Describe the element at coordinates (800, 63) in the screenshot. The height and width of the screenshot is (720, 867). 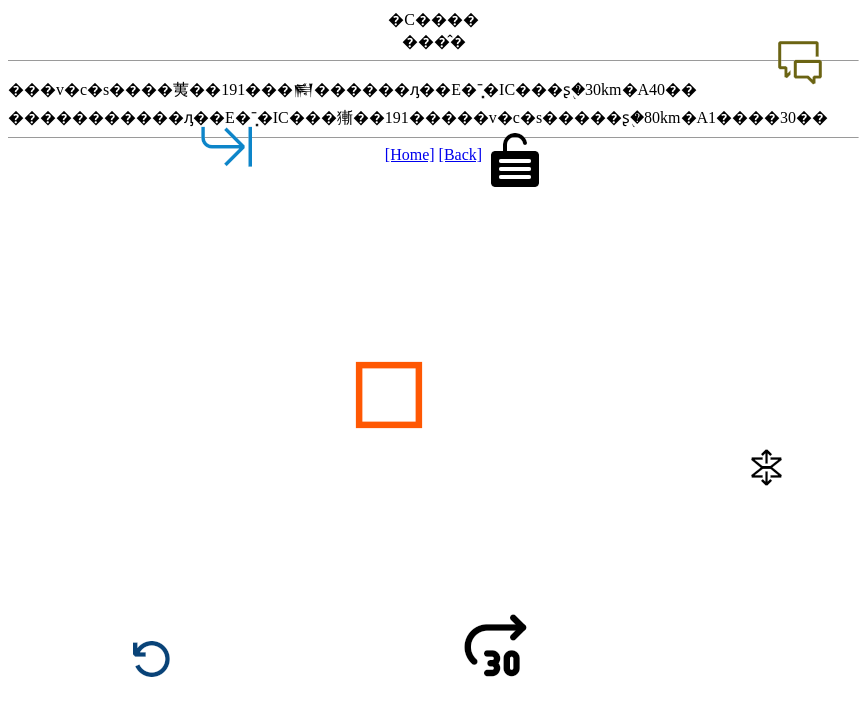
I see `open discussion thread or comments` at that location.